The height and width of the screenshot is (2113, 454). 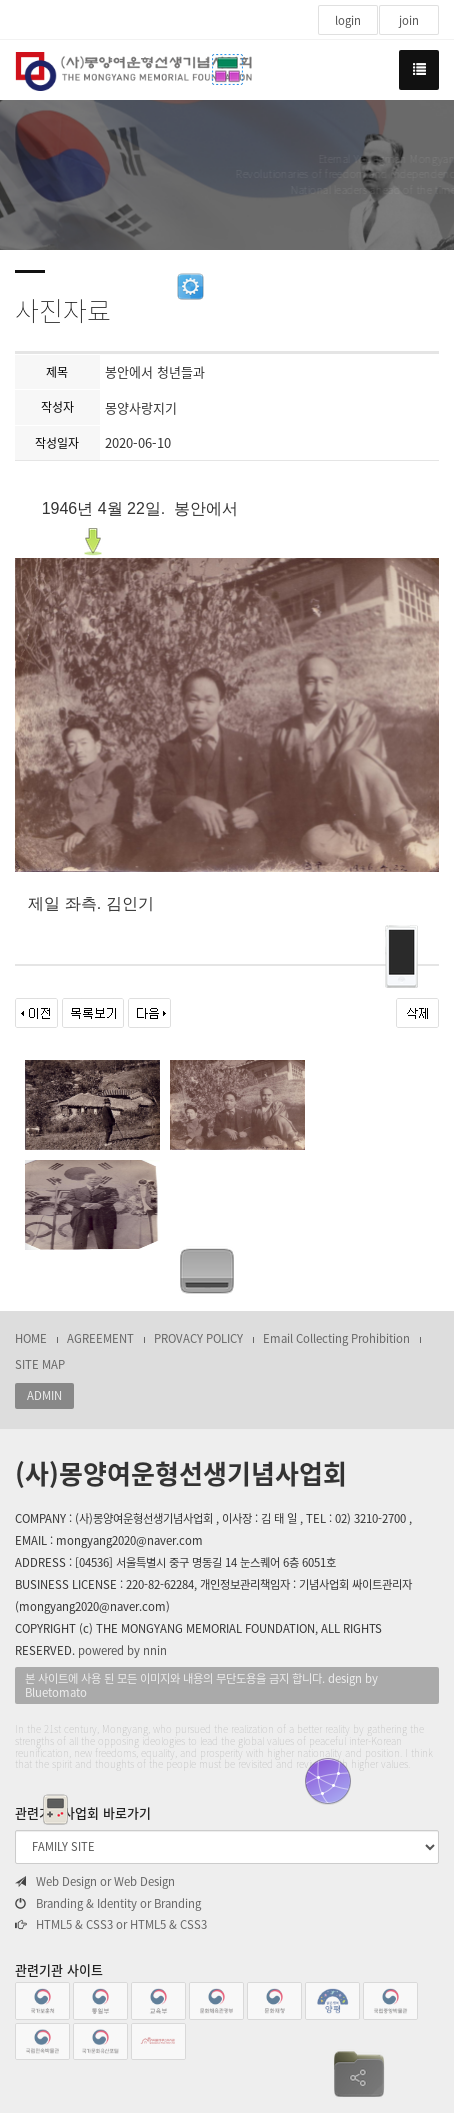 I want to click on access network workgroup or shared resources, so click(x=328, y=1781).